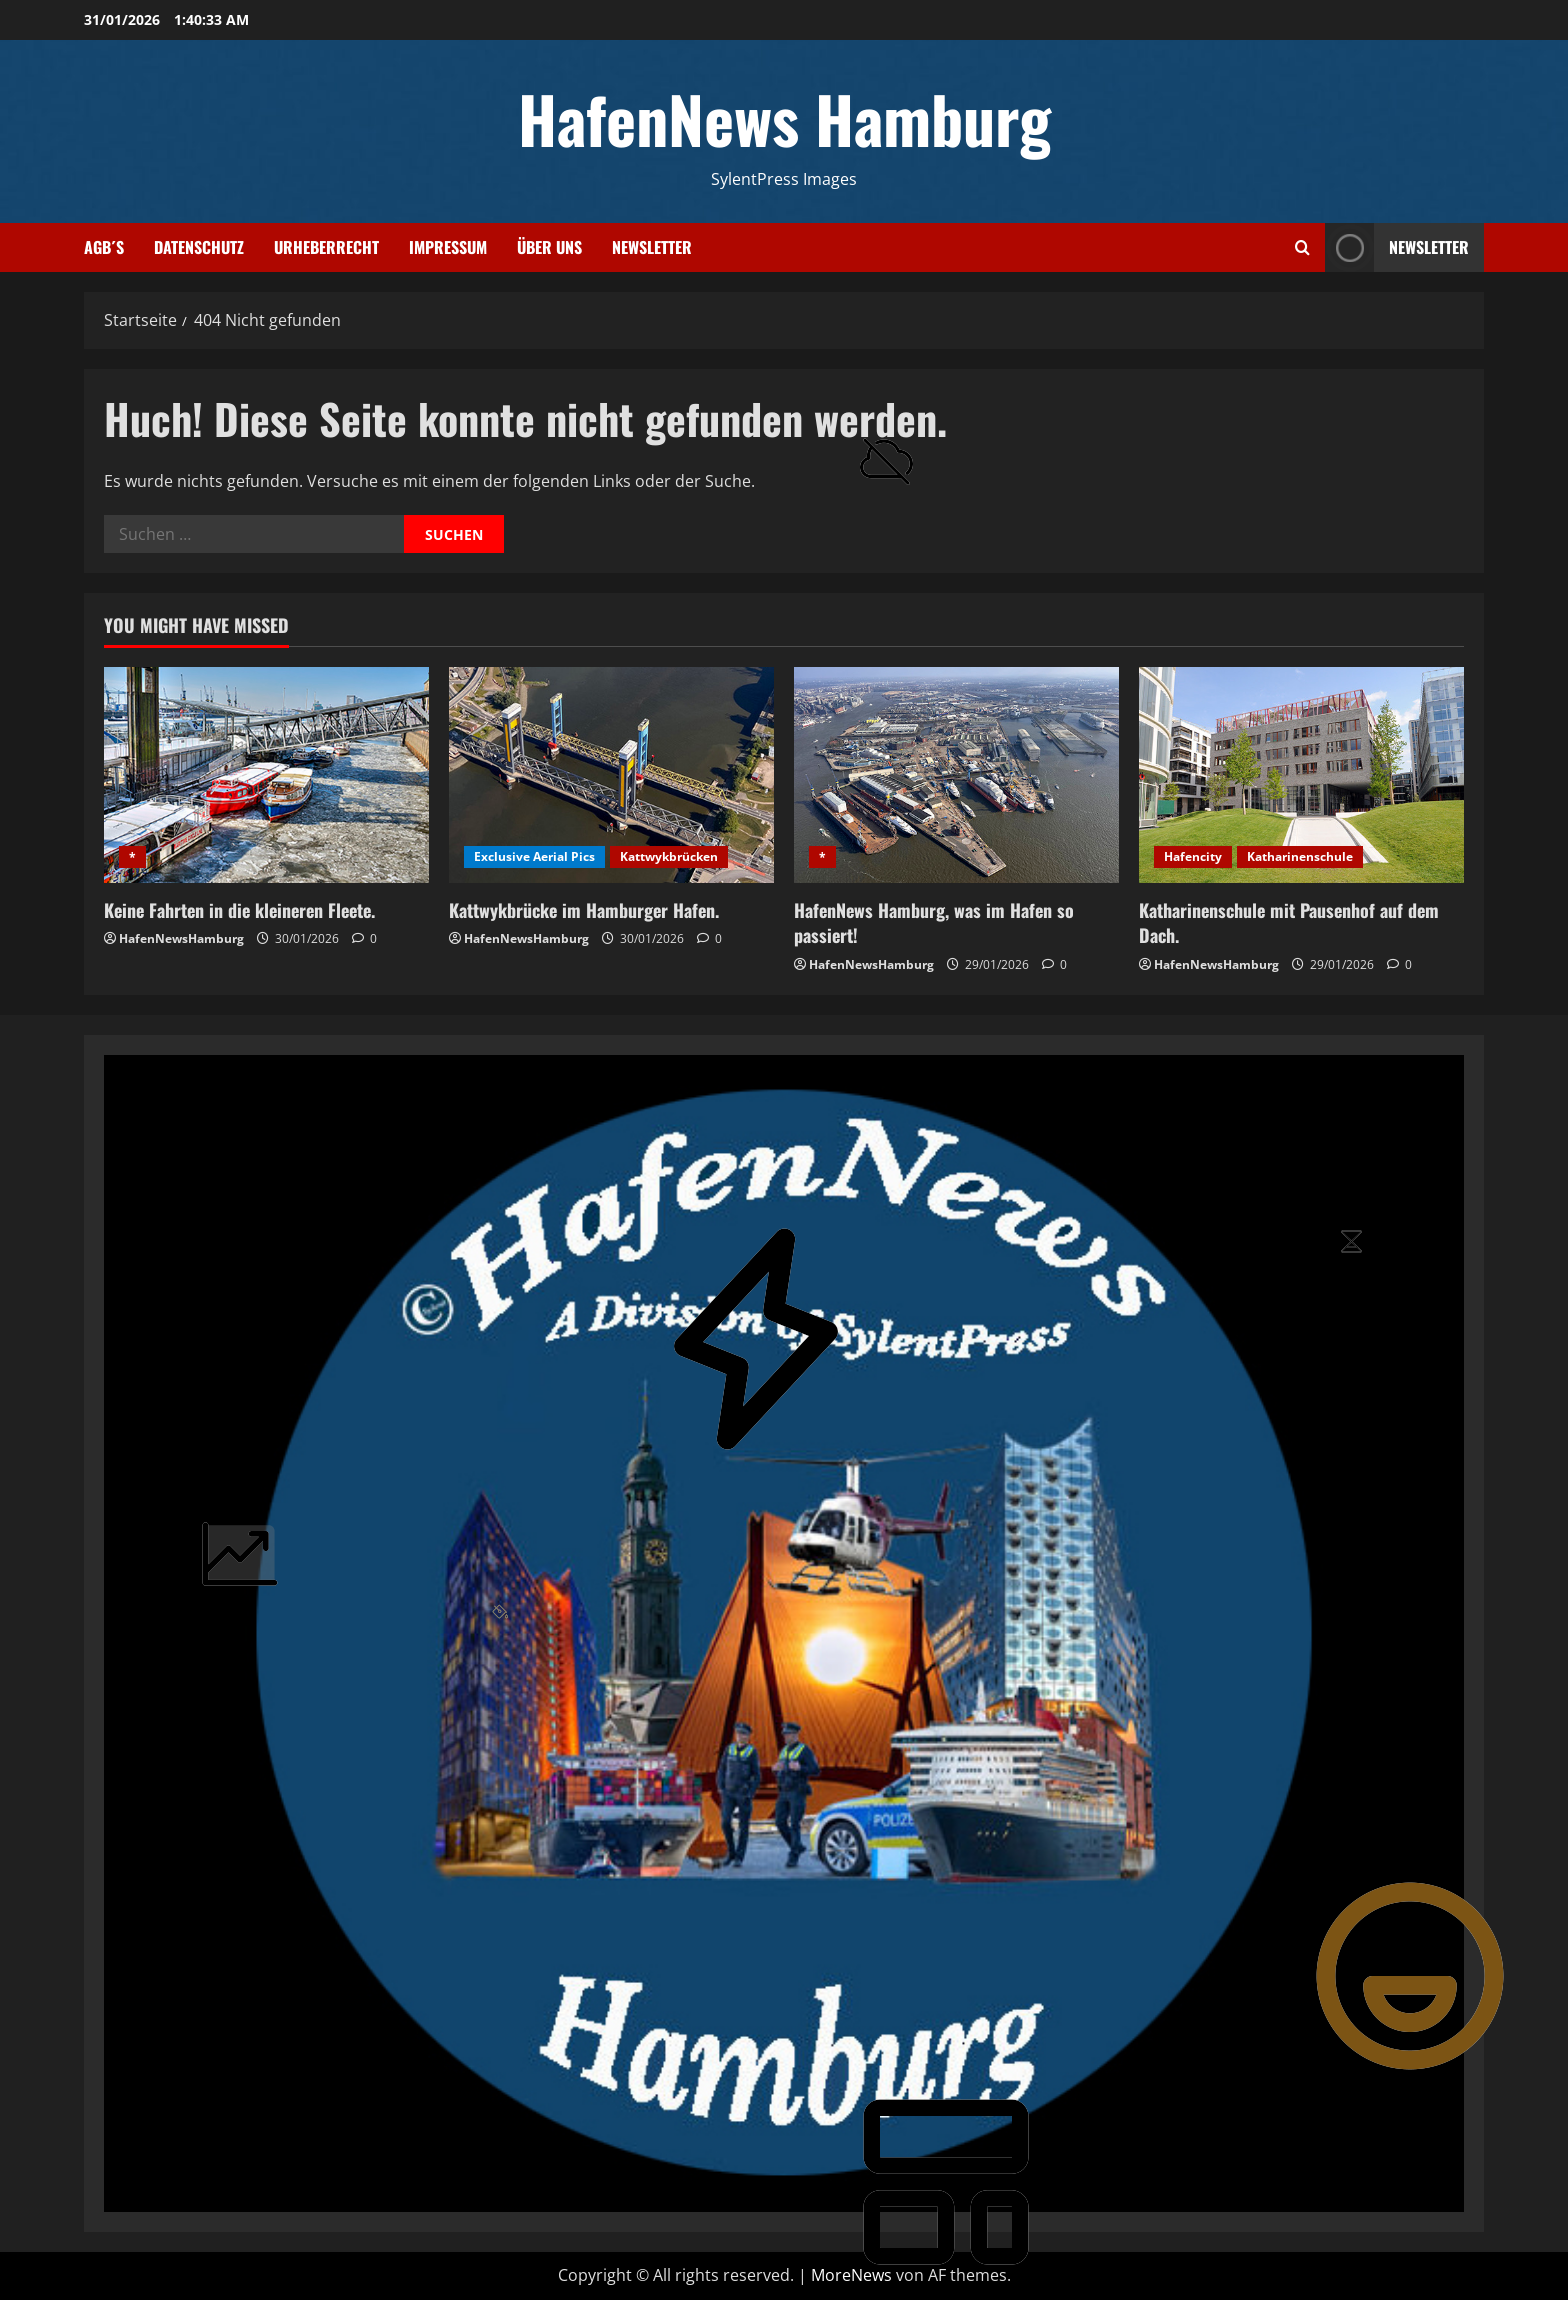 This screenshot has width=1568, height=2300. What do you see at coordinates (946, 2182) in the screenshot?
I see `select a page layout template` at bounding box center [946, 2182].